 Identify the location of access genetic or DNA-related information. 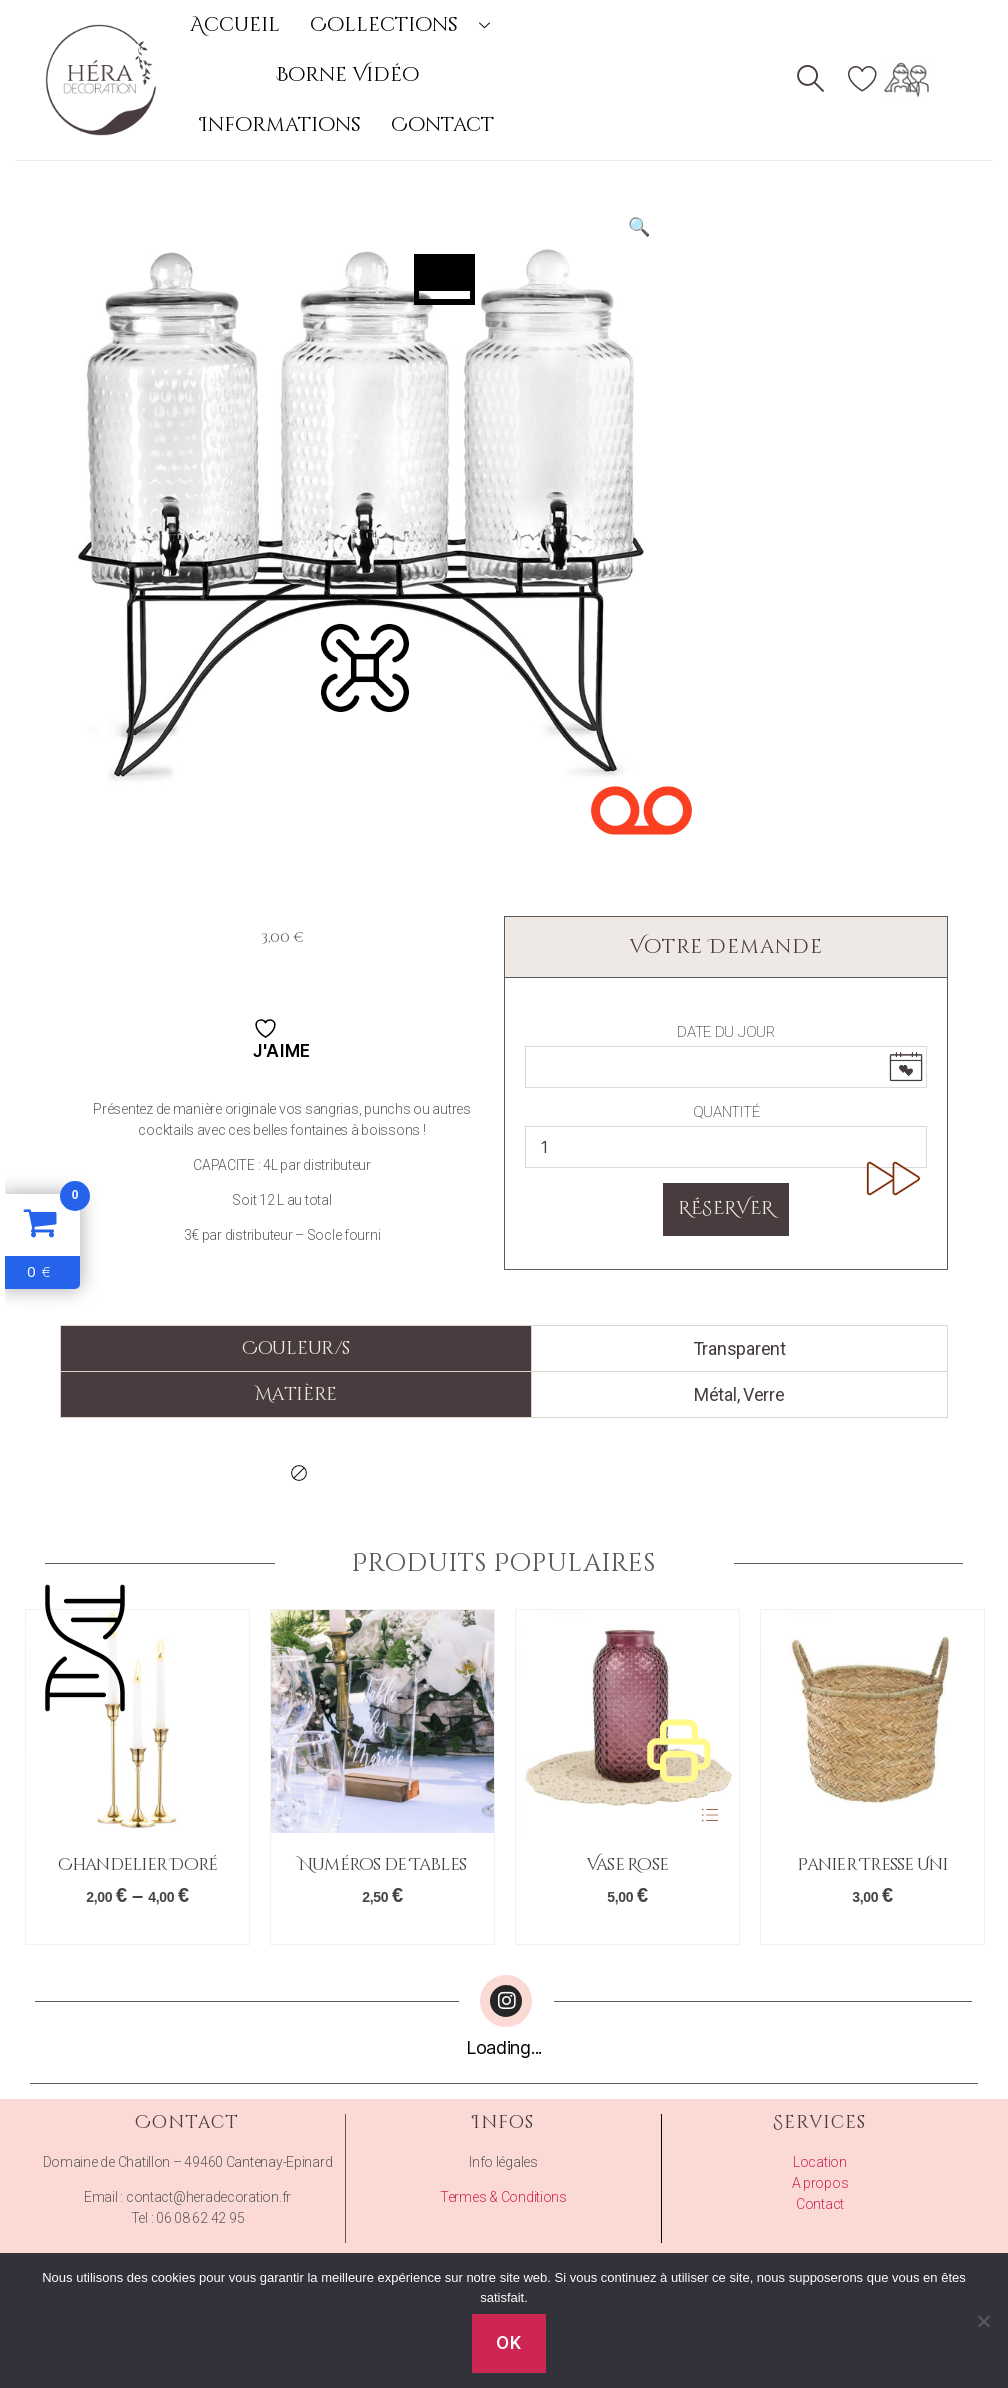
(85, 1648).